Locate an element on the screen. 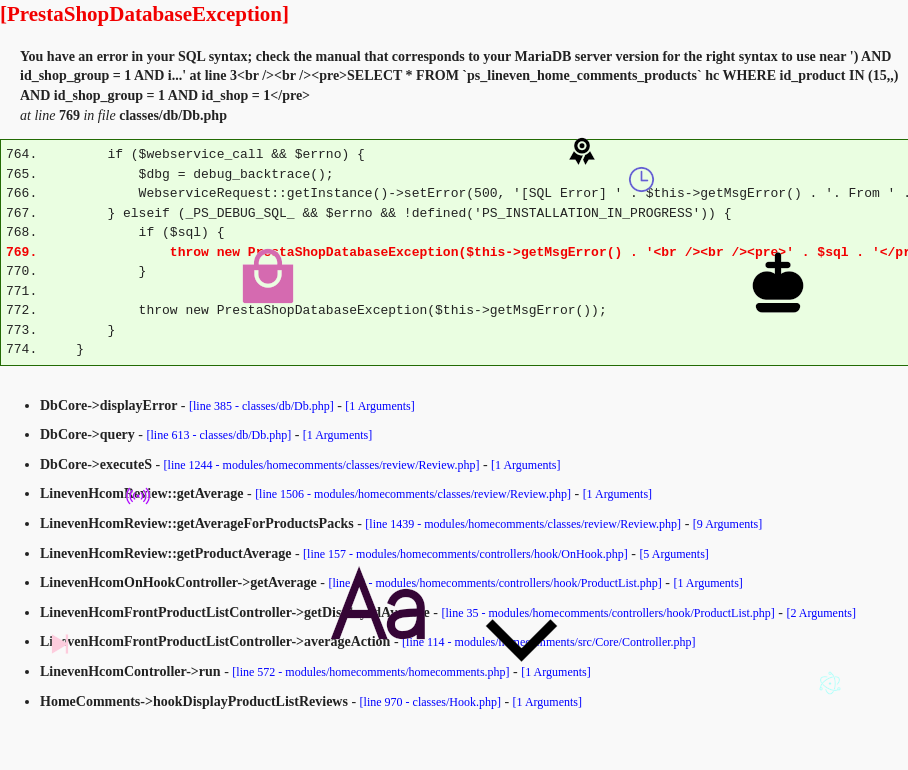  skip to the next track is located at coordinates (60, 644).